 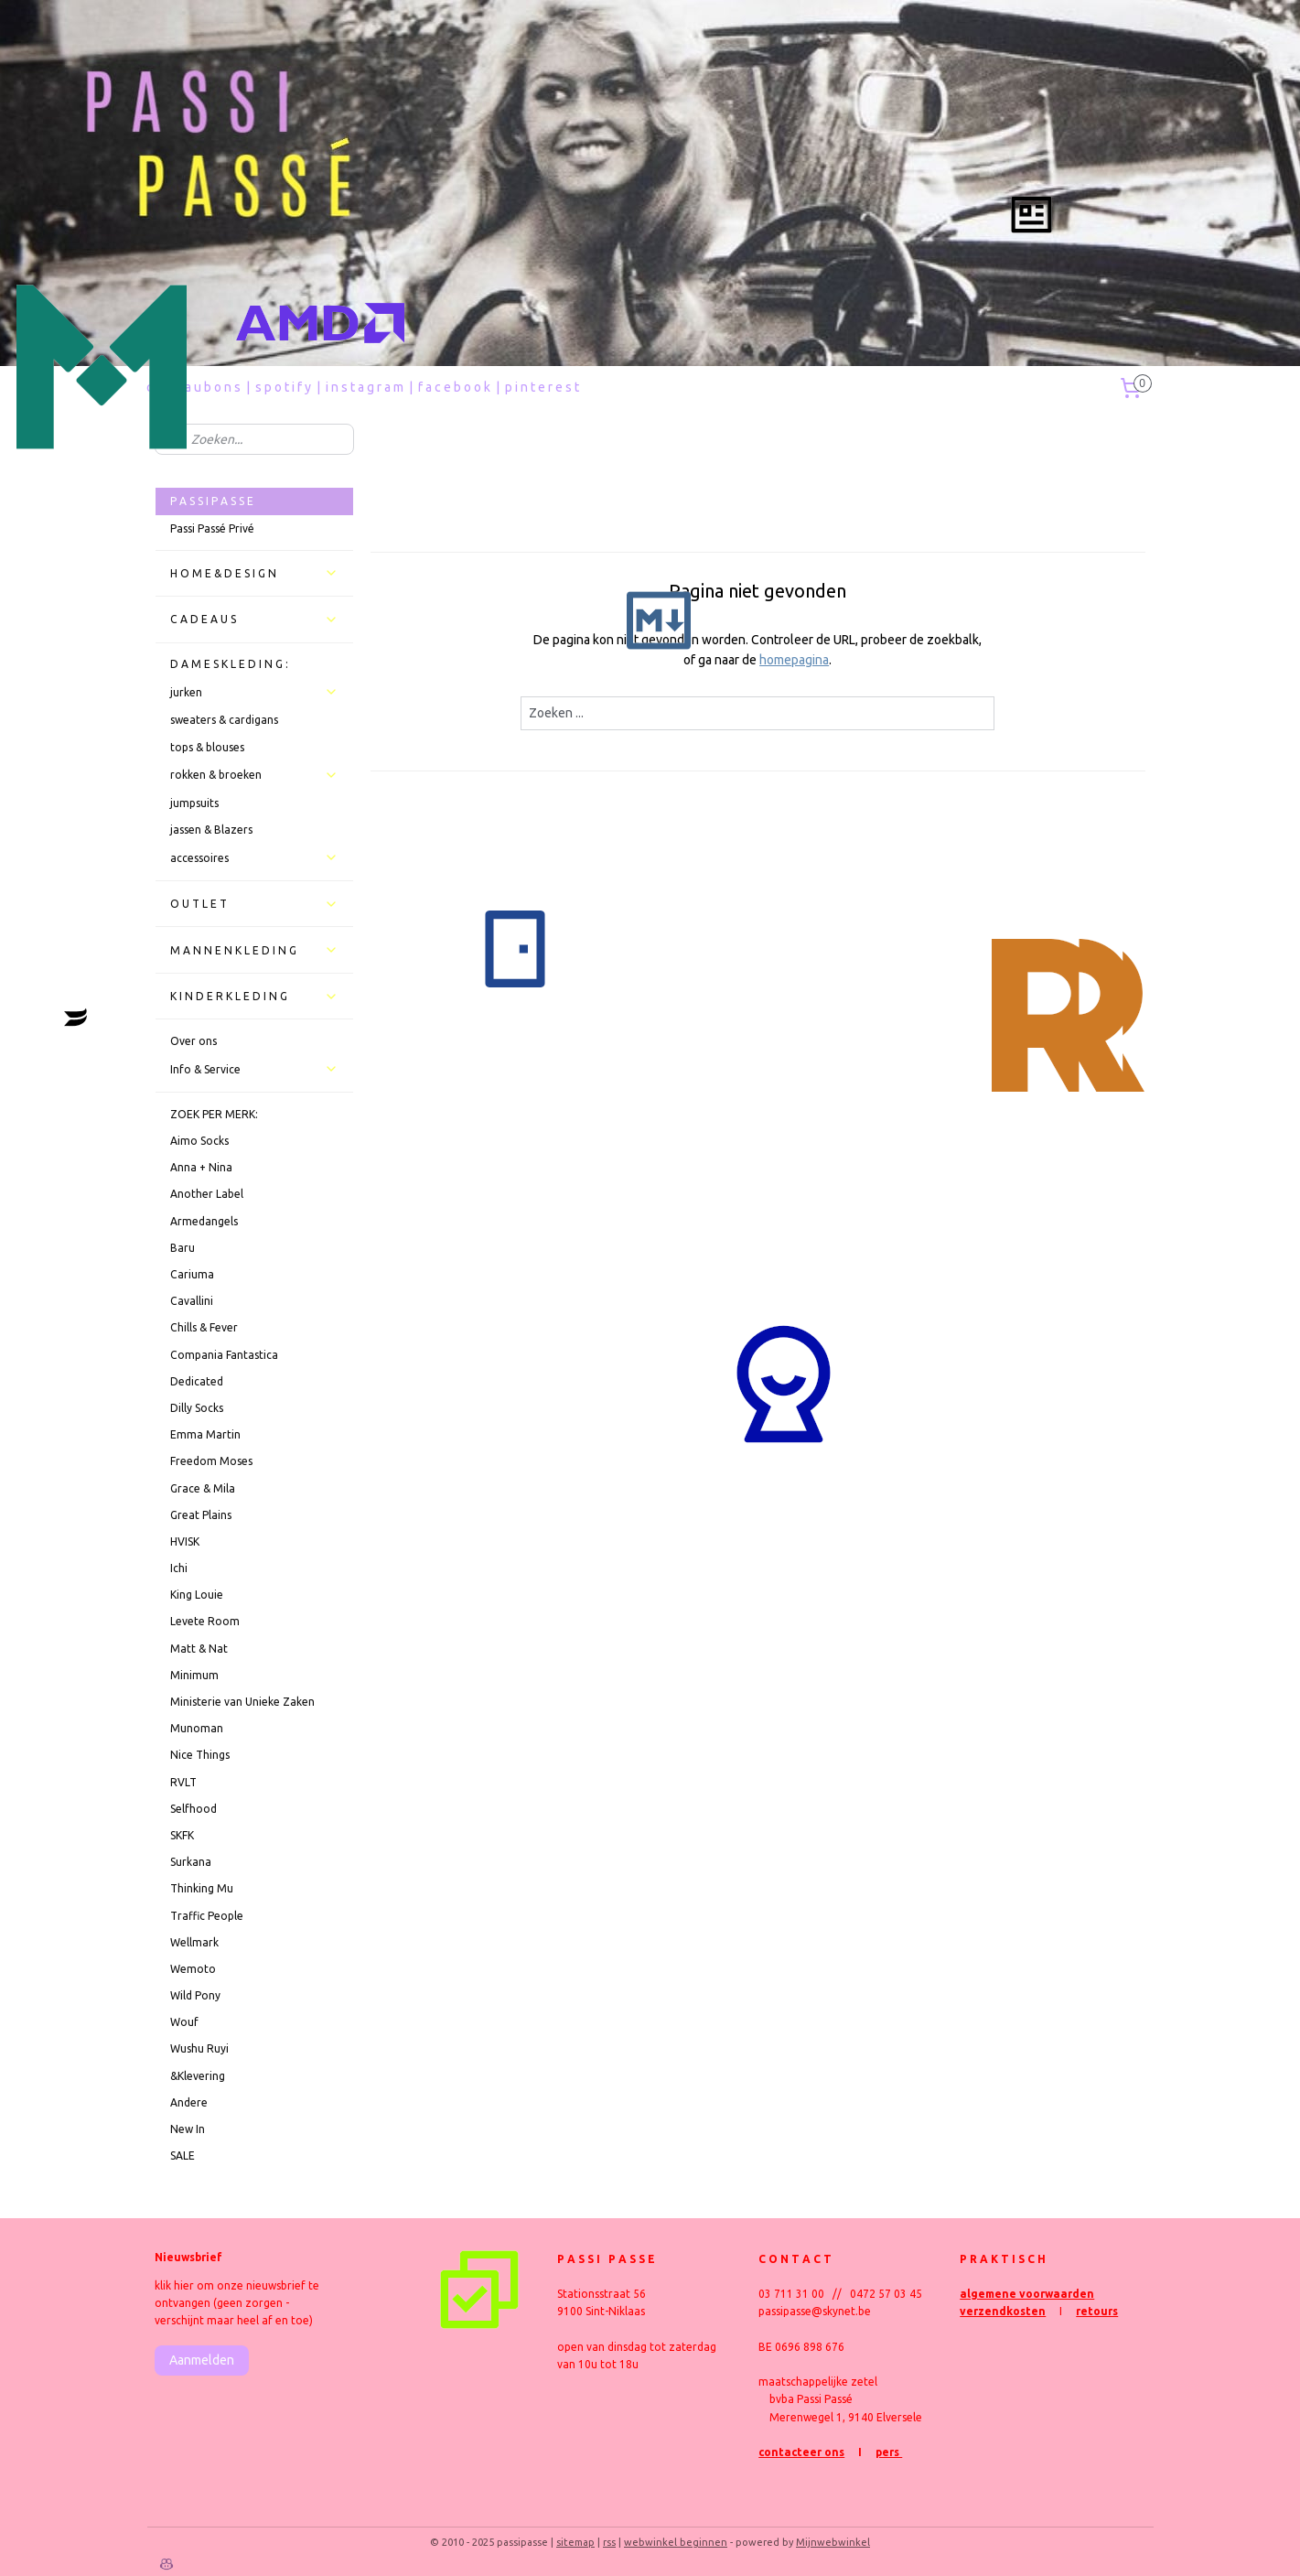 I want to click on indicates markdown formatting is available, so click(x=659, y=620).